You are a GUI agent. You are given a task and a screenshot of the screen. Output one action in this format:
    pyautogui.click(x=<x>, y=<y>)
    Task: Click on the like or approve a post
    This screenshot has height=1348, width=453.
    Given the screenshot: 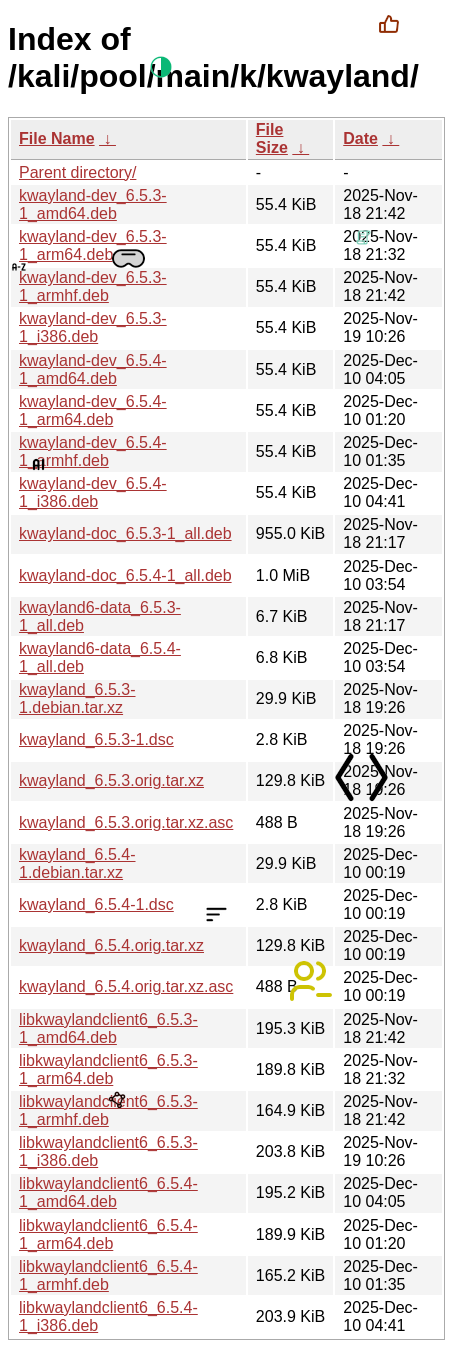 What is the action you would take?
    pyautogui.click(x=389, y=25)
    